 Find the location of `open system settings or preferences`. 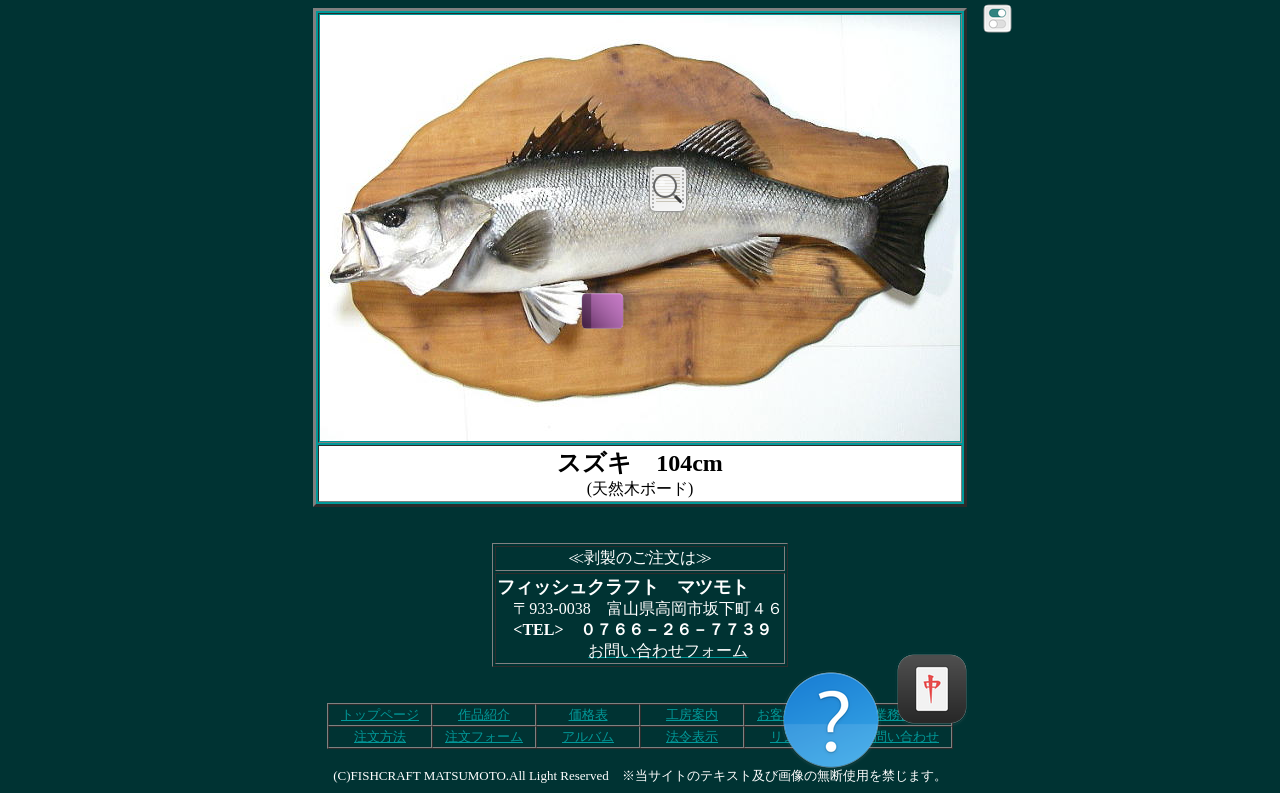

open system settings or preferences is located at coordinates (997, 18).